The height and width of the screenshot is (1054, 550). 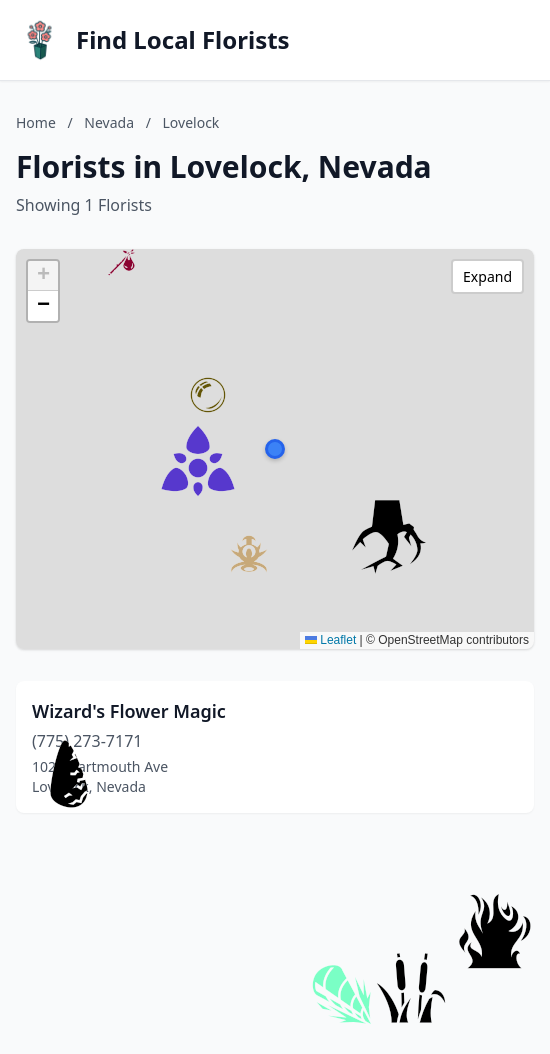 I want to click on drill tool or equipment icon, so click(x=341, y=994).